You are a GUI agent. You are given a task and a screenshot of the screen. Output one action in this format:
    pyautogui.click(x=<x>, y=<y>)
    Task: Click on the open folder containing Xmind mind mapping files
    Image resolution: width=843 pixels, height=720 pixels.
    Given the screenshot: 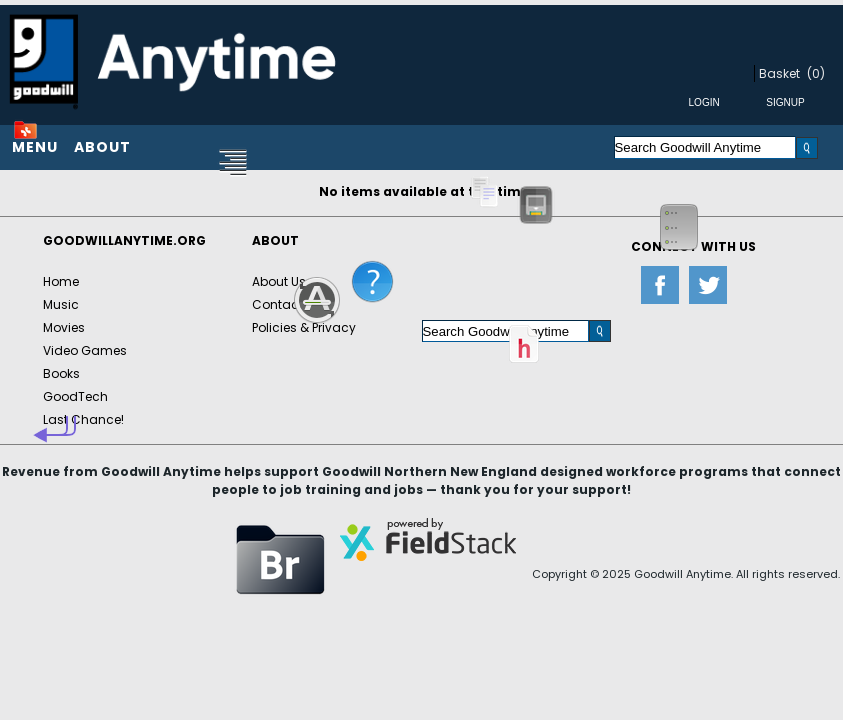 What is the action you would take?
    pyautogui.click(x=25, y=130)
    